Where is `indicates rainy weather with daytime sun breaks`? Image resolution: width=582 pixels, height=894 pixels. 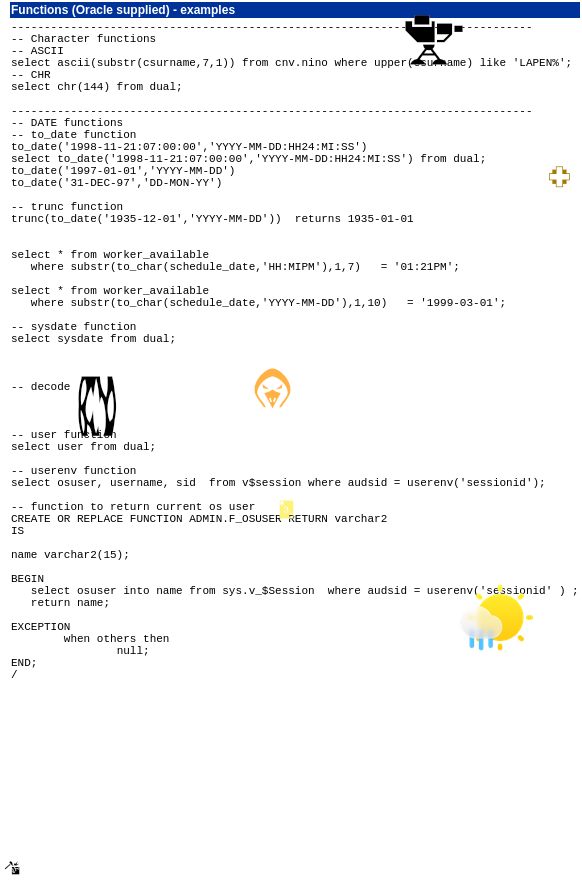
indicates rainy weather with daytime sun breaks is located at coordinates (496, 617).